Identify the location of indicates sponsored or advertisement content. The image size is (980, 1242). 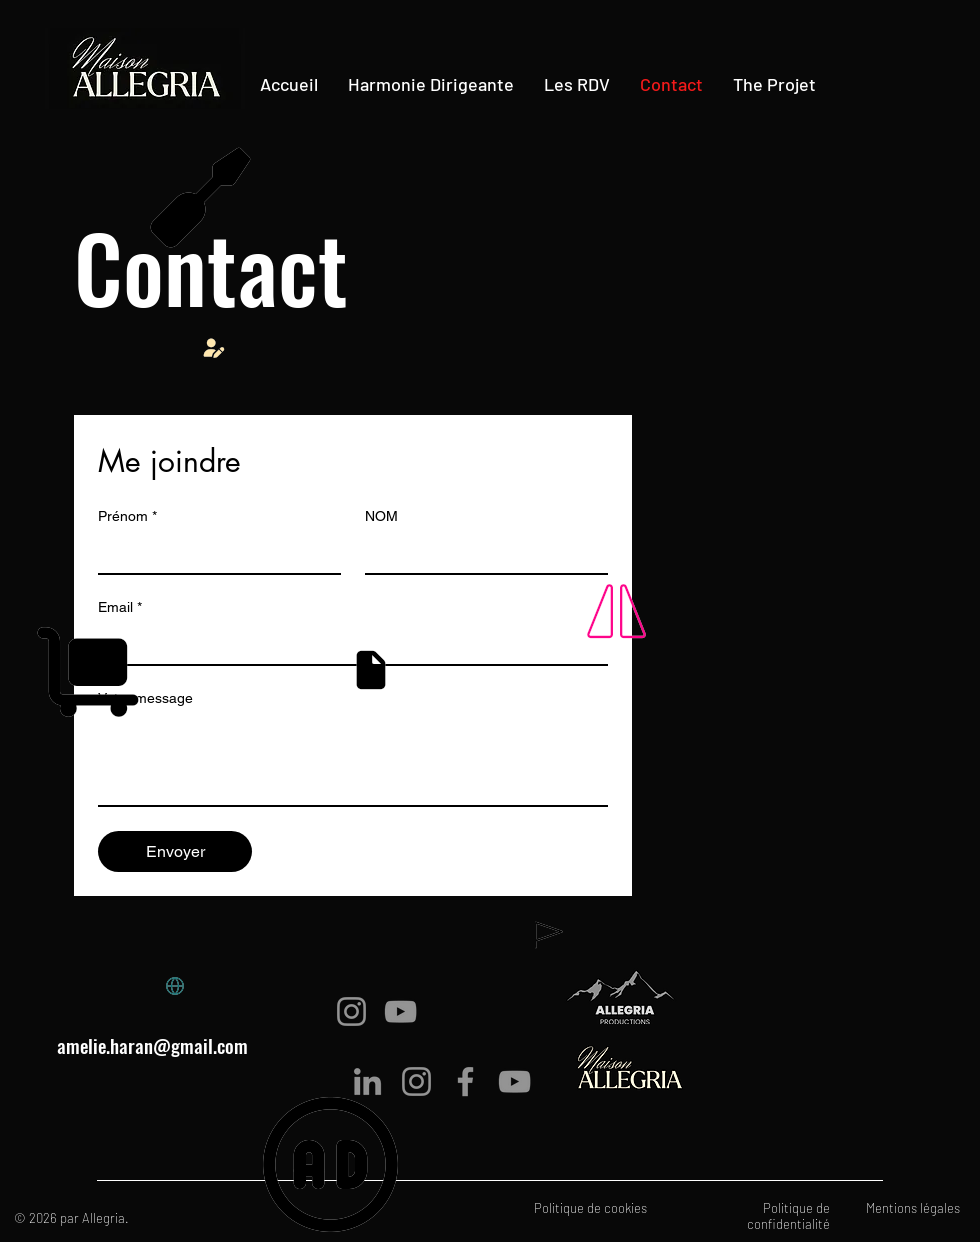
(330, 1164).